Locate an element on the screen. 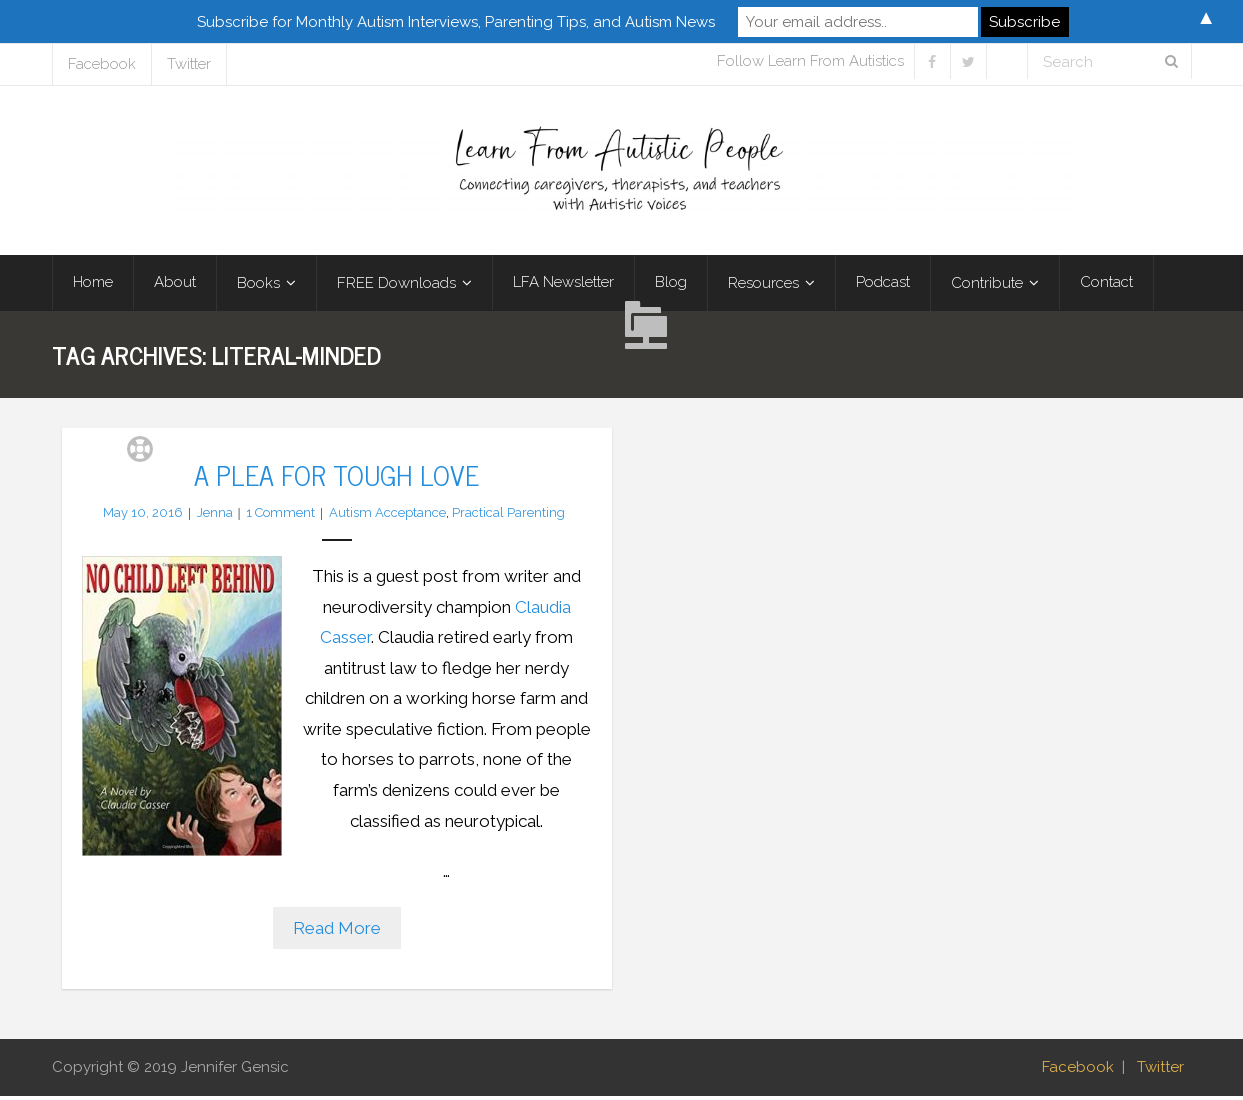 The image size is (1243, 1100). open help documentation is located at coordinates (140, 449).